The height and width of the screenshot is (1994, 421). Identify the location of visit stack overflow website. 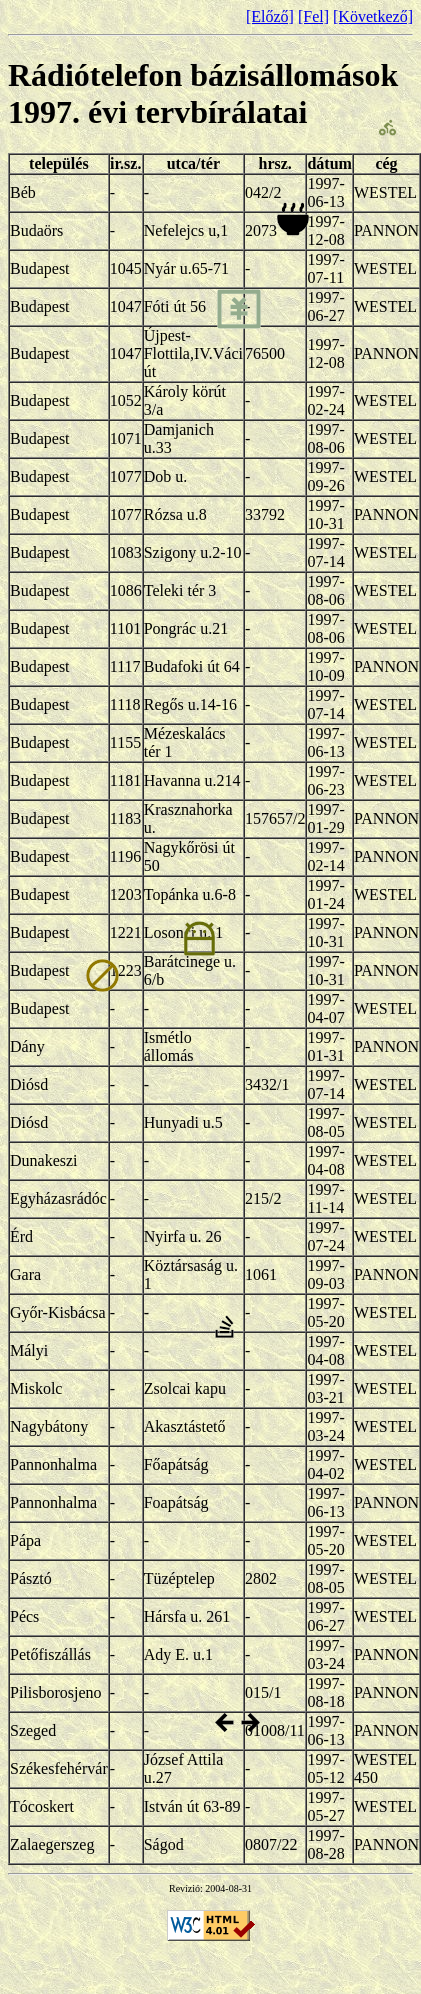
(224, 1326).